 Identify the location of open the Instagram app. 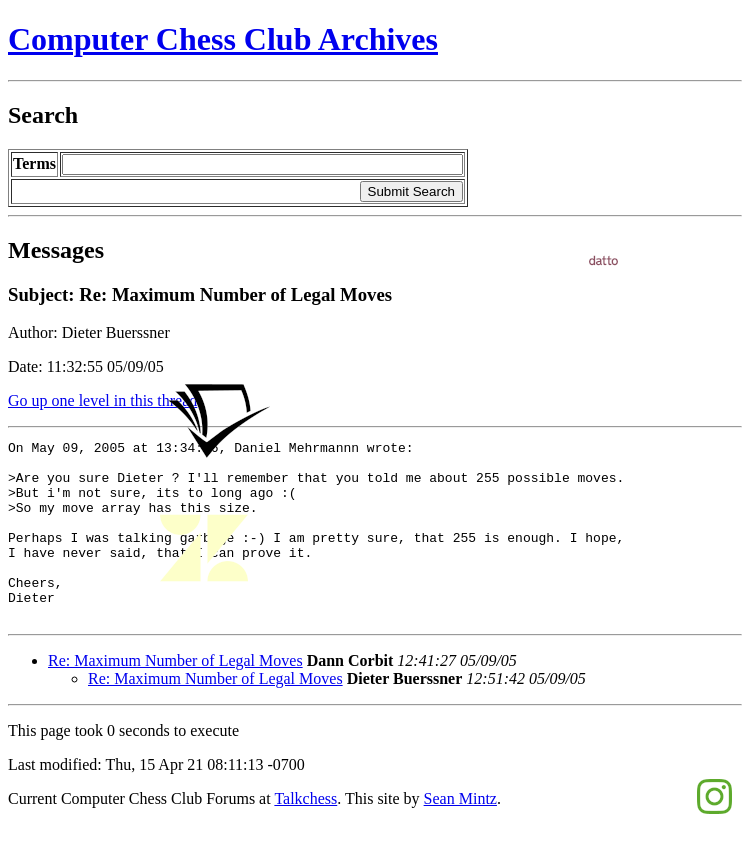
(714, 796).